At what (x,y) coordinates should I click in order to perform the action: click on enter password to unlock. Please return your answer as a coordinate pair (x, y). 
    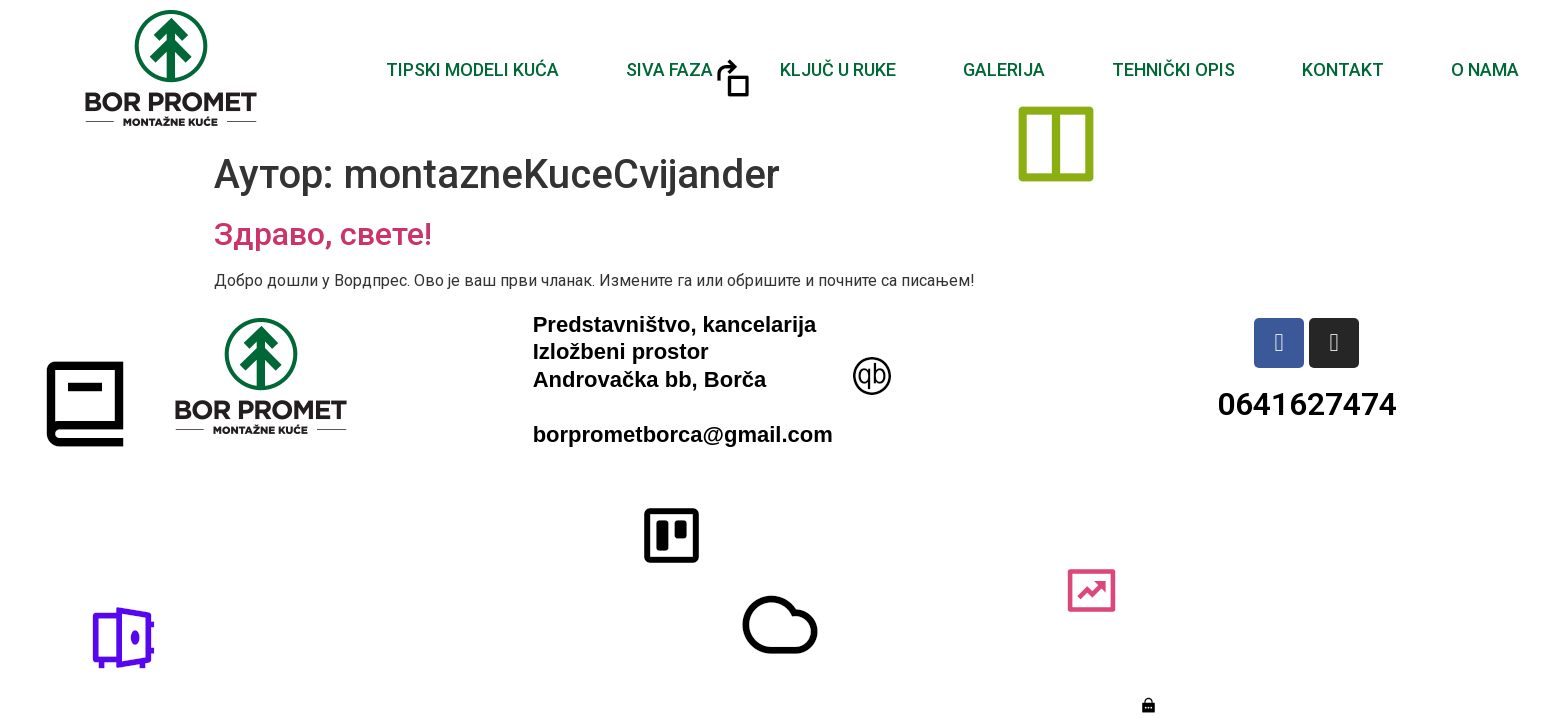
    Looking at the image, I should click on (1148, 705).